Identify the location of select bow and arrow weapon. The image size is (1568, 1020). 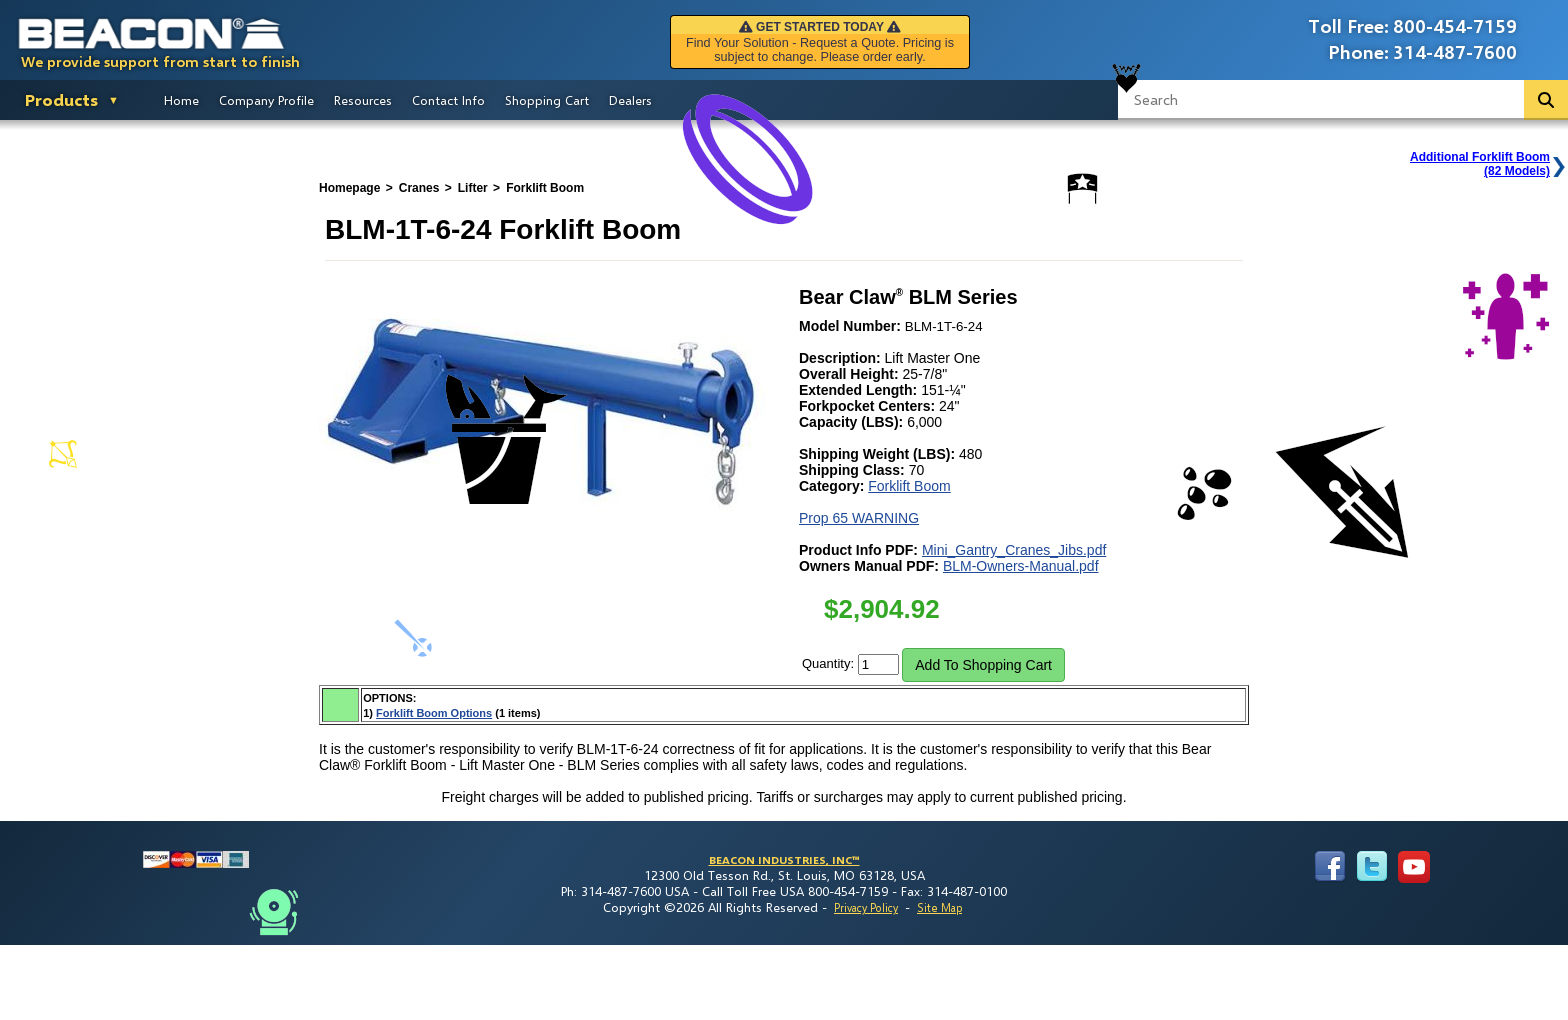
(63, 454).